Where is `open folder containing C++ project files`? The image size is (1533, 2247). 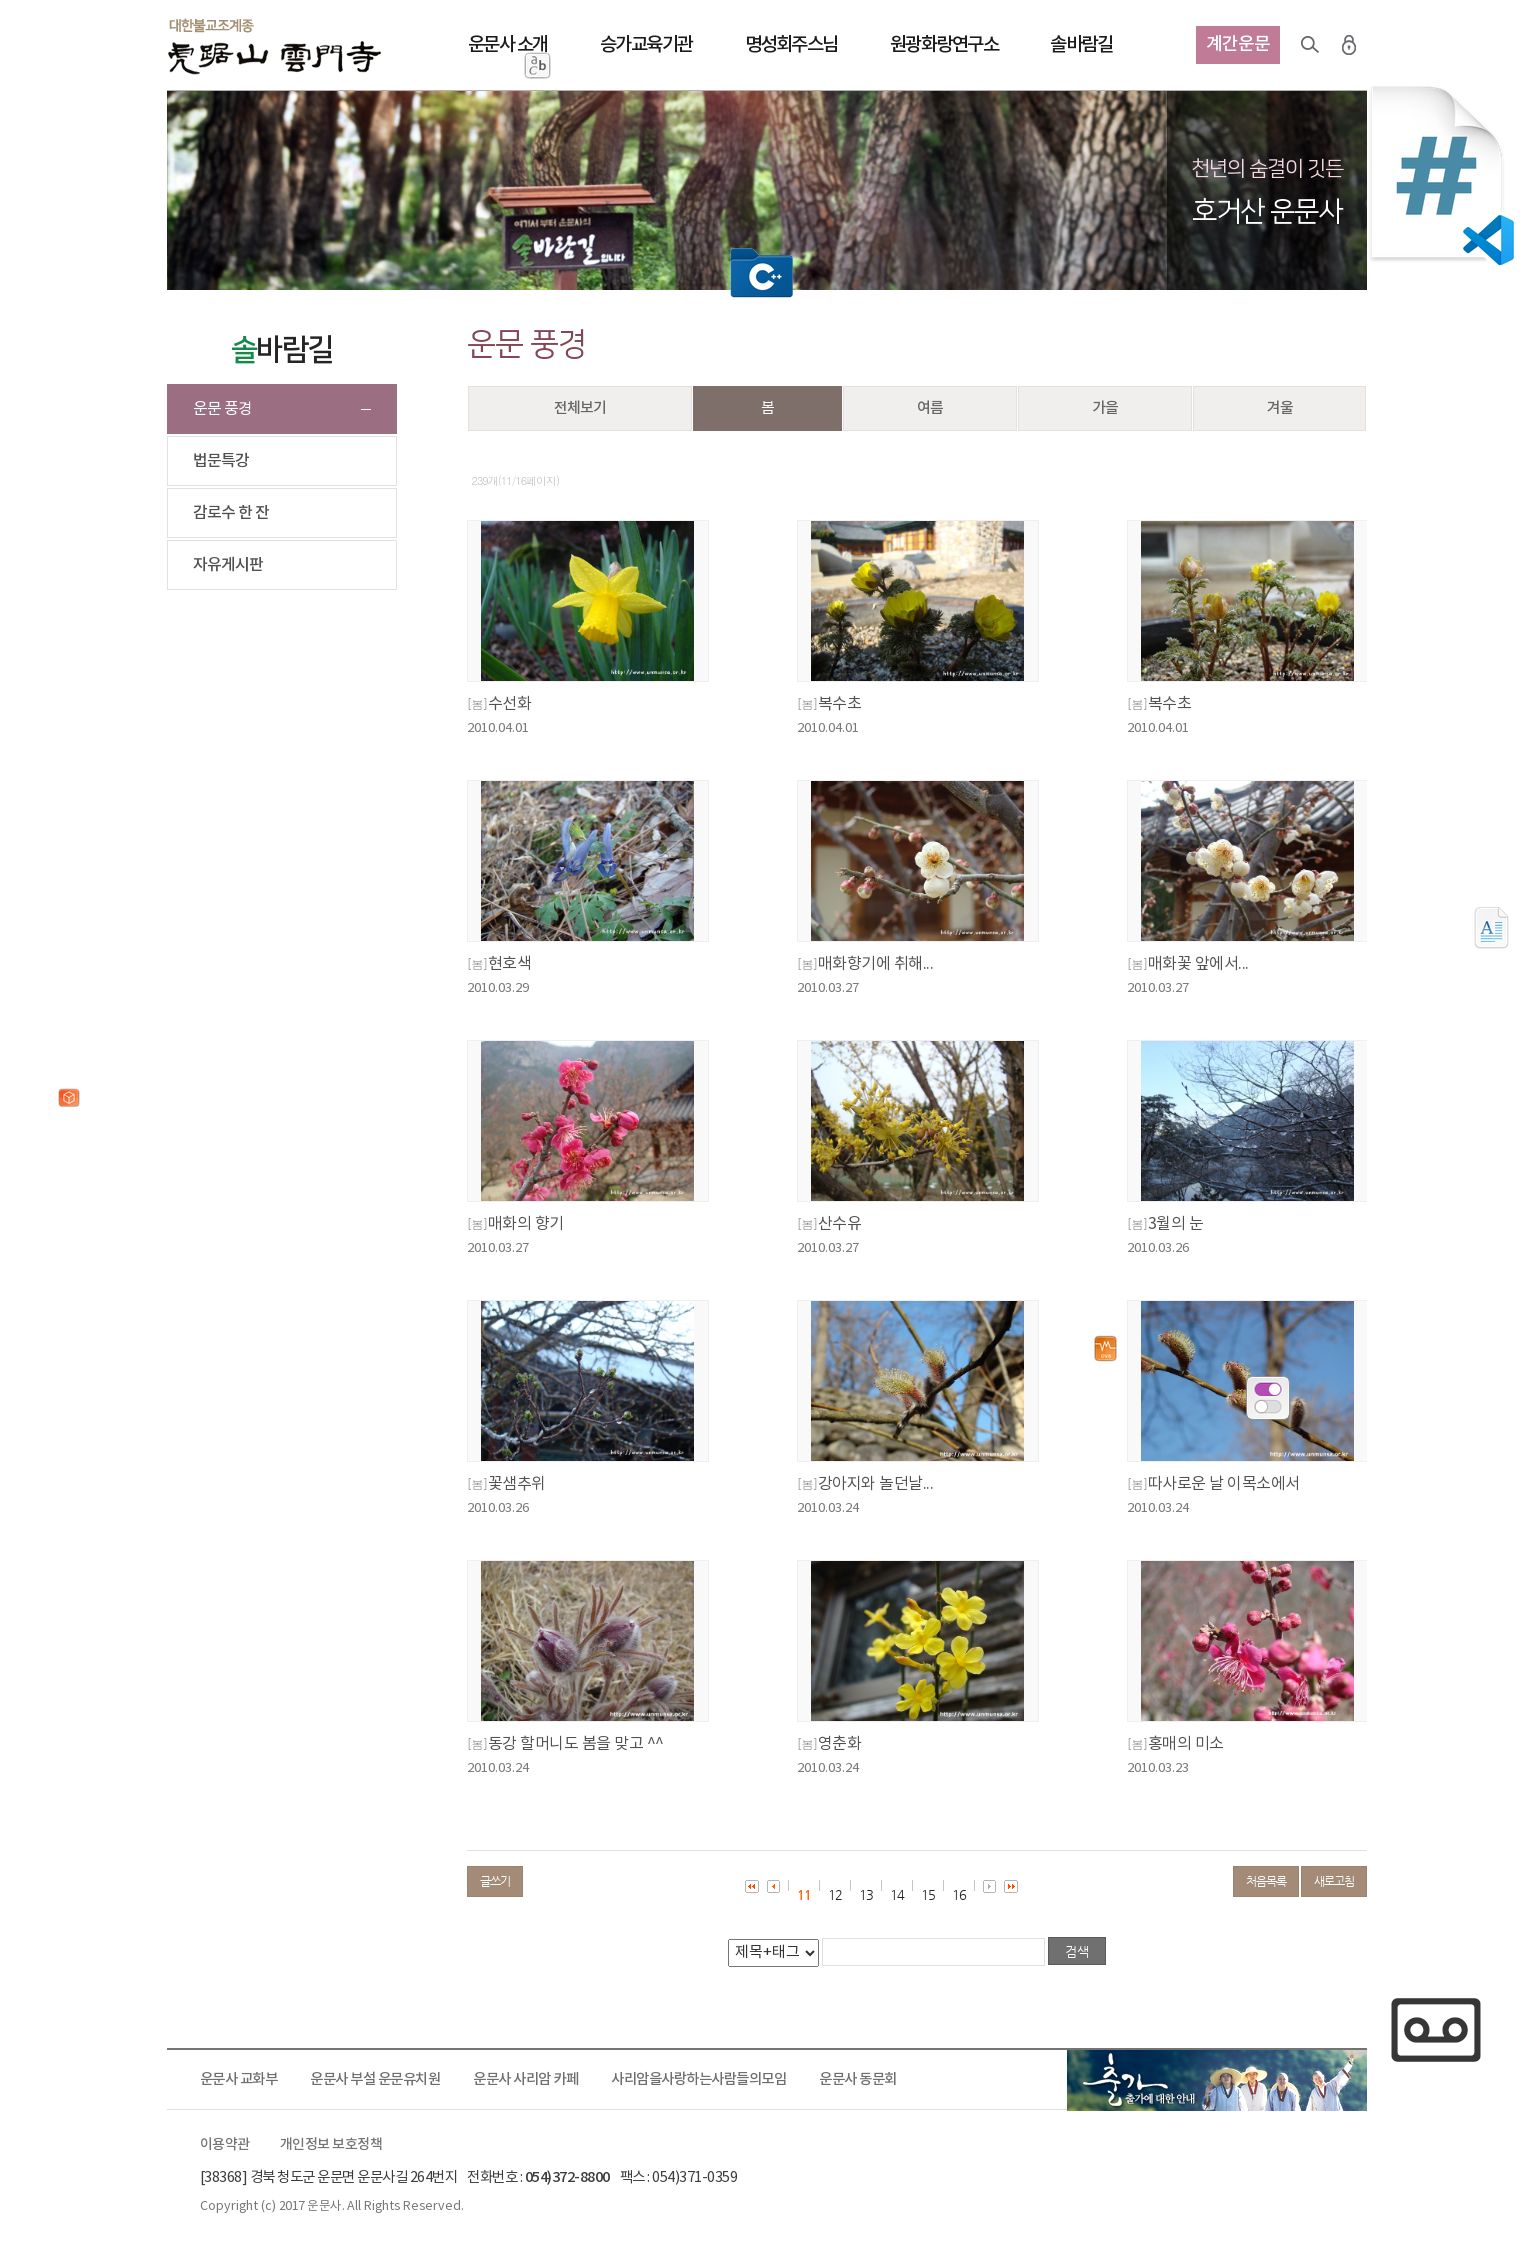 open folder containing C++ project files is located at coordinates (761, 274).